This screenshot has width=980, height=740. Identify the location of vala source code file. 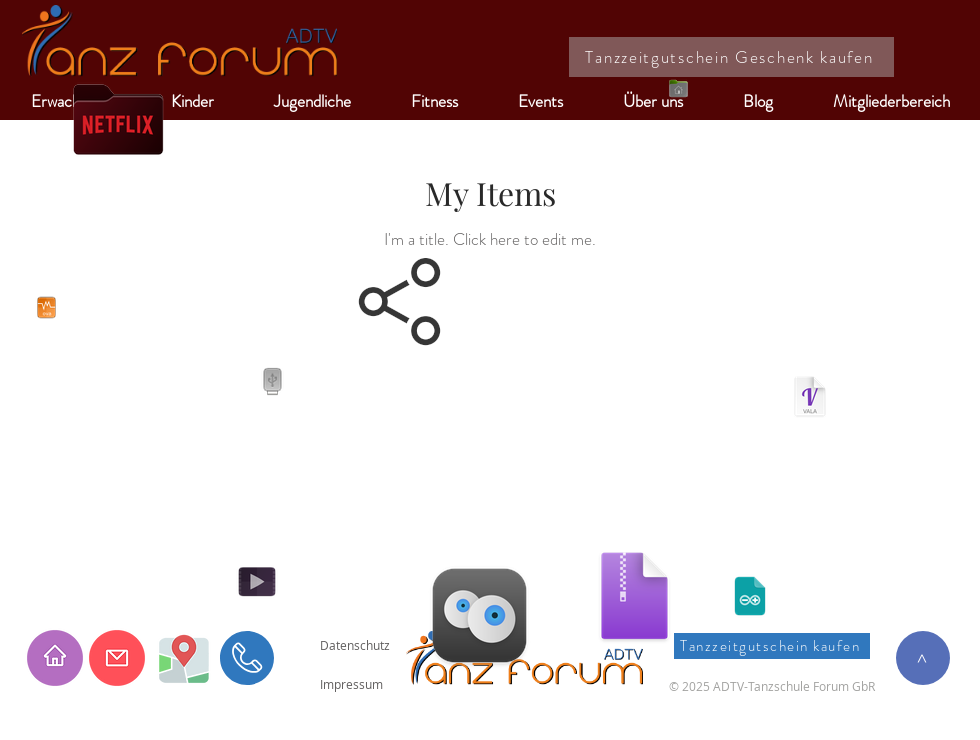
(810, 397).